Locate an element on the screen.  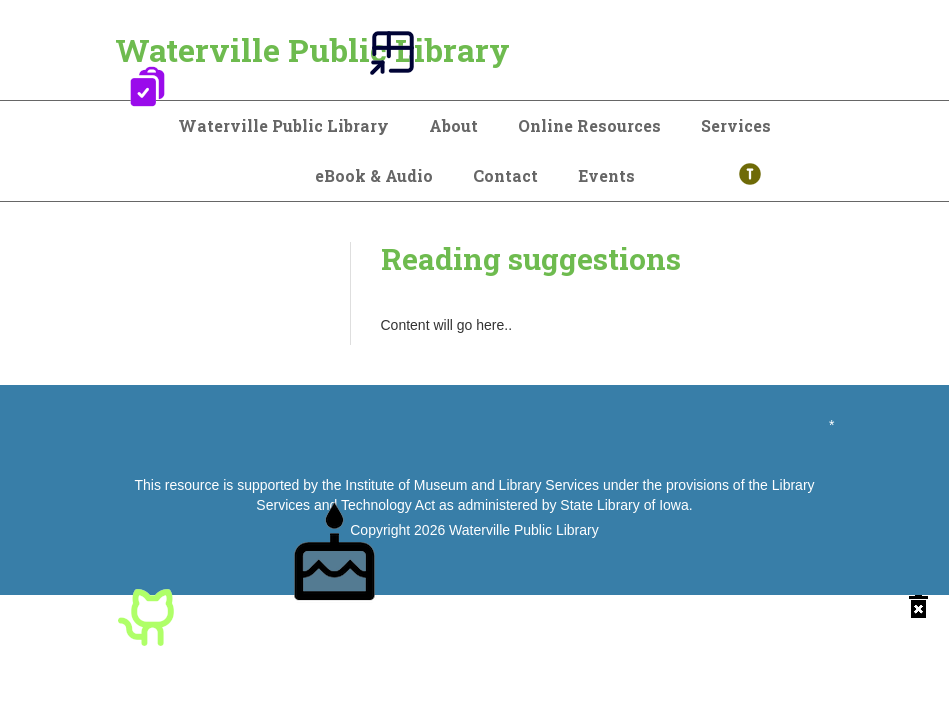
visit github repository is located at coordinates (150, 616).